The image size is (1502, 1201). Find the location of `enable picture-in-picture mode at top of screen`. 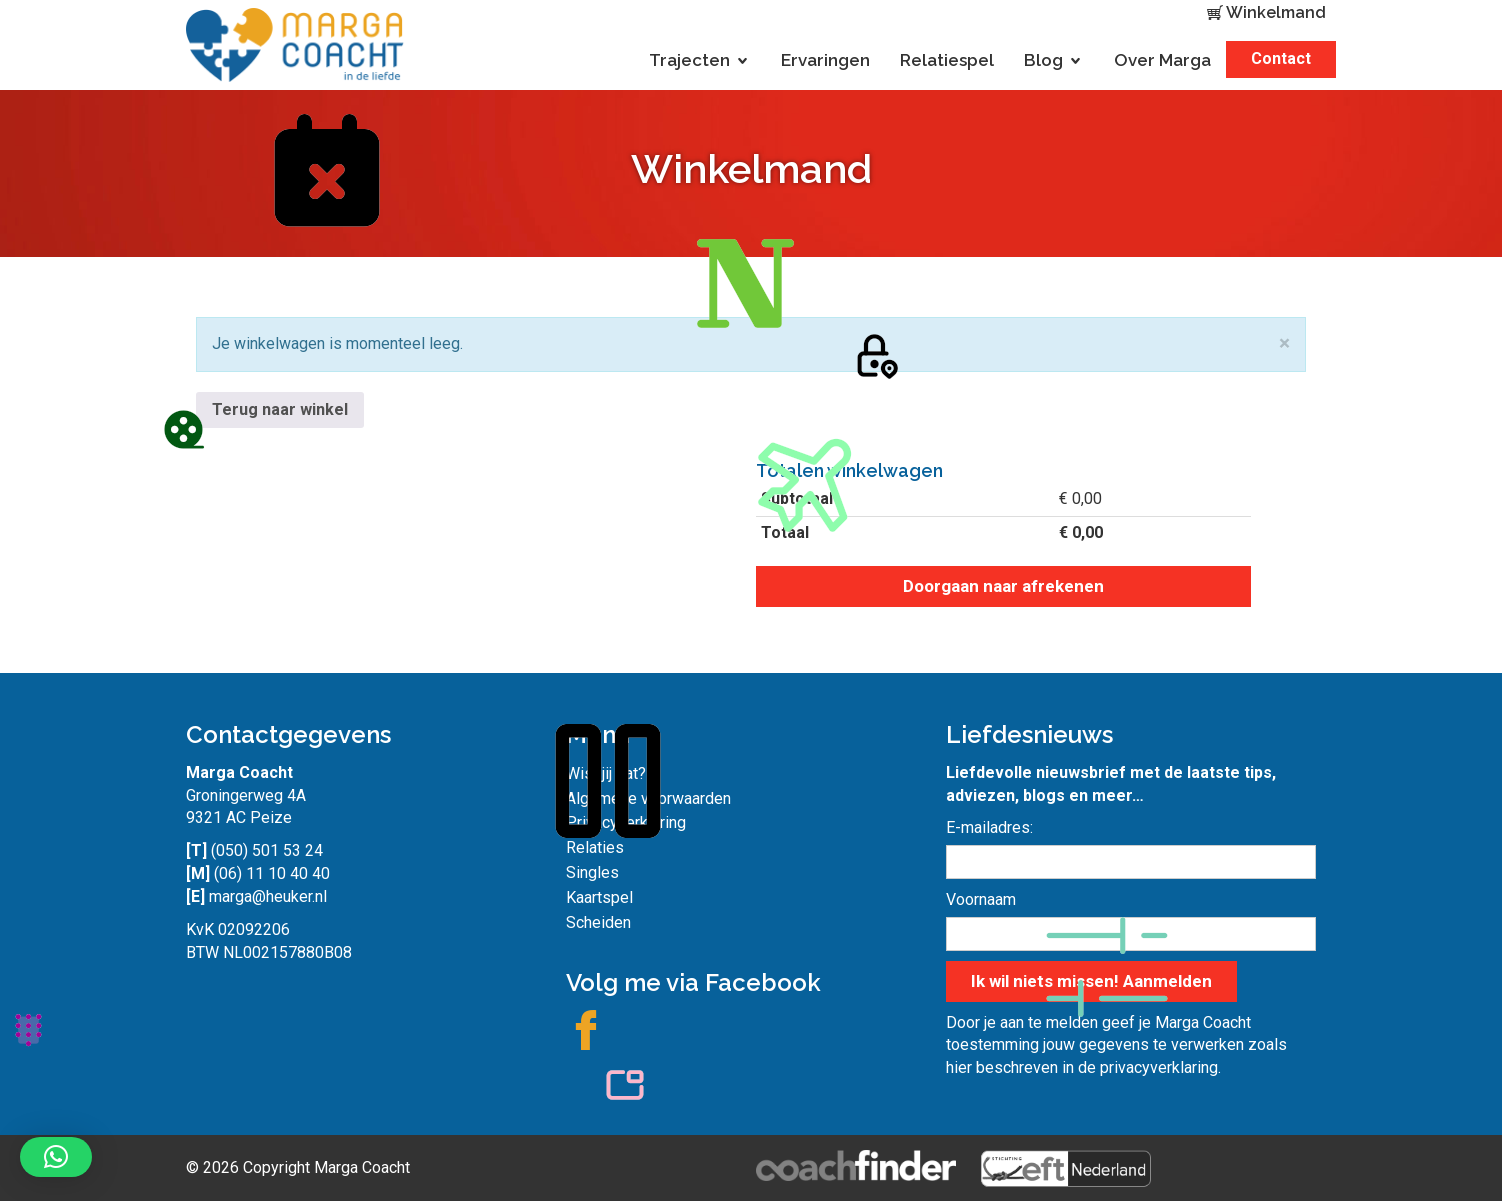

enable picture-in-picture mode at top of screen is located at coordinates (625, 1085).